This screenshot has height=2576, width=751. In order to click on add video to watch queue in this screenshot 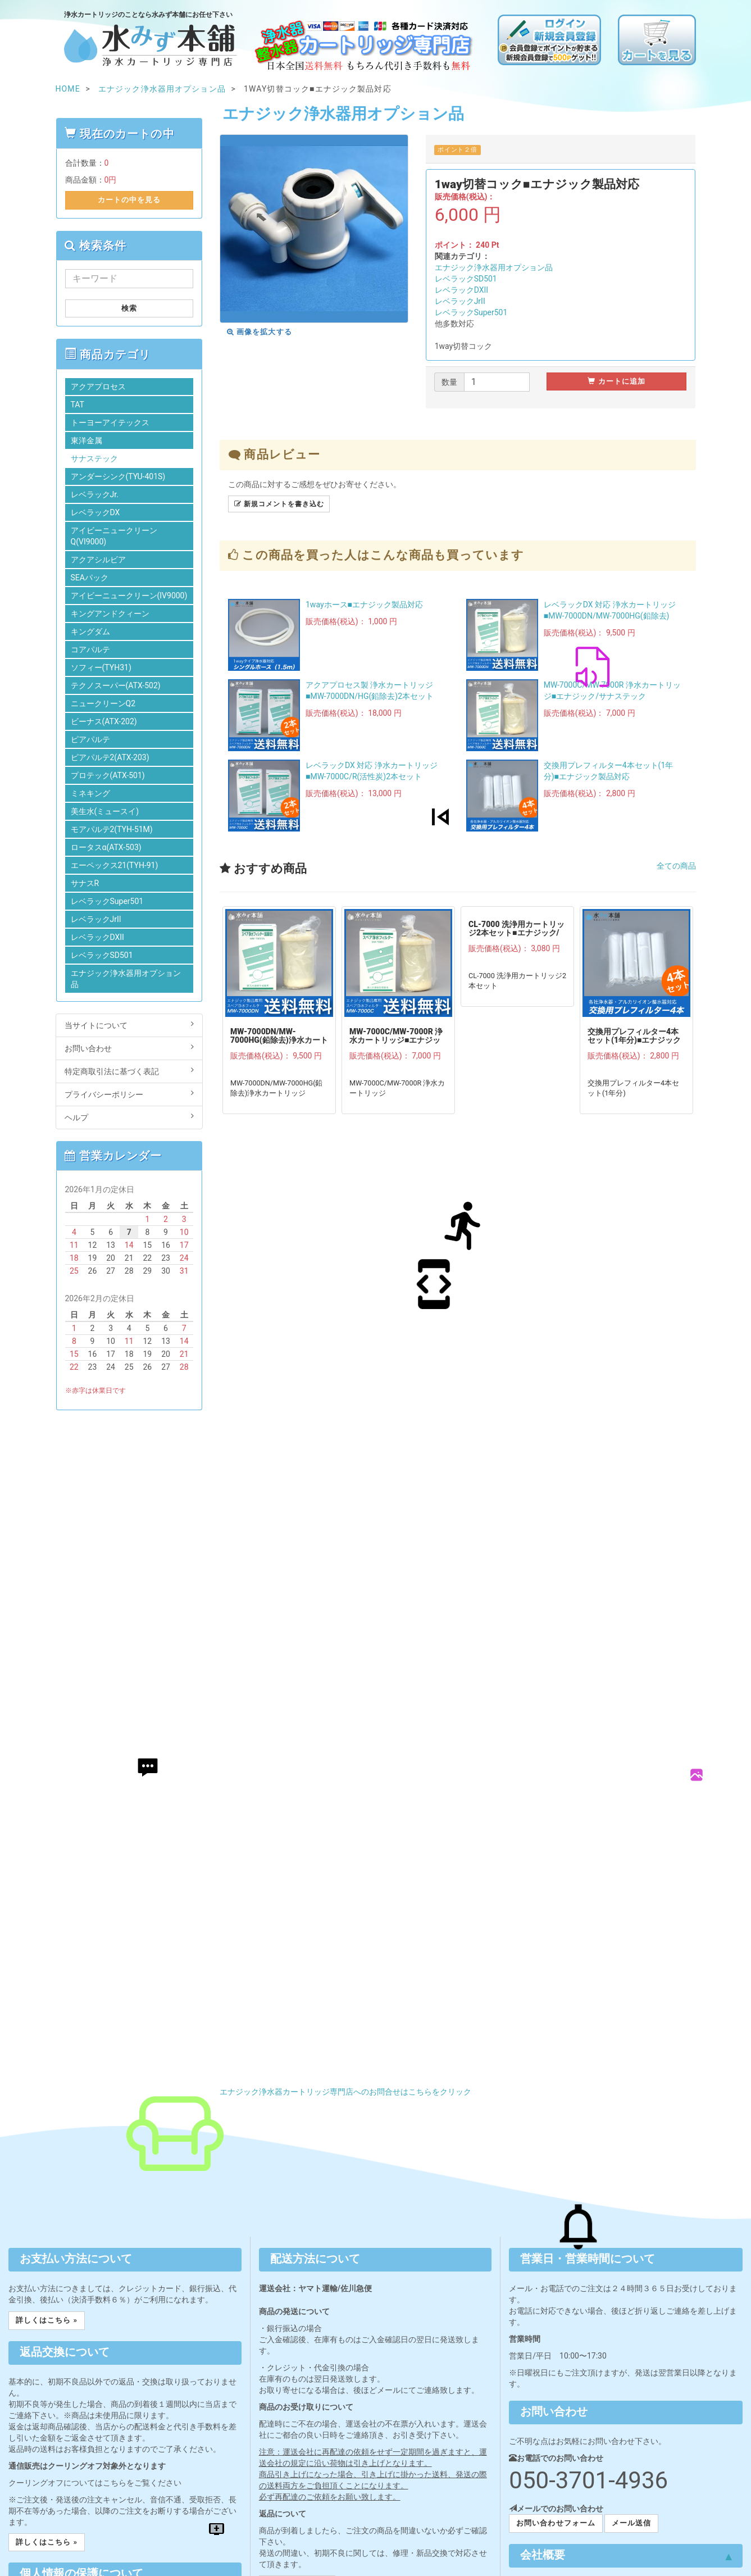, I will do `click(216, 2529)`.